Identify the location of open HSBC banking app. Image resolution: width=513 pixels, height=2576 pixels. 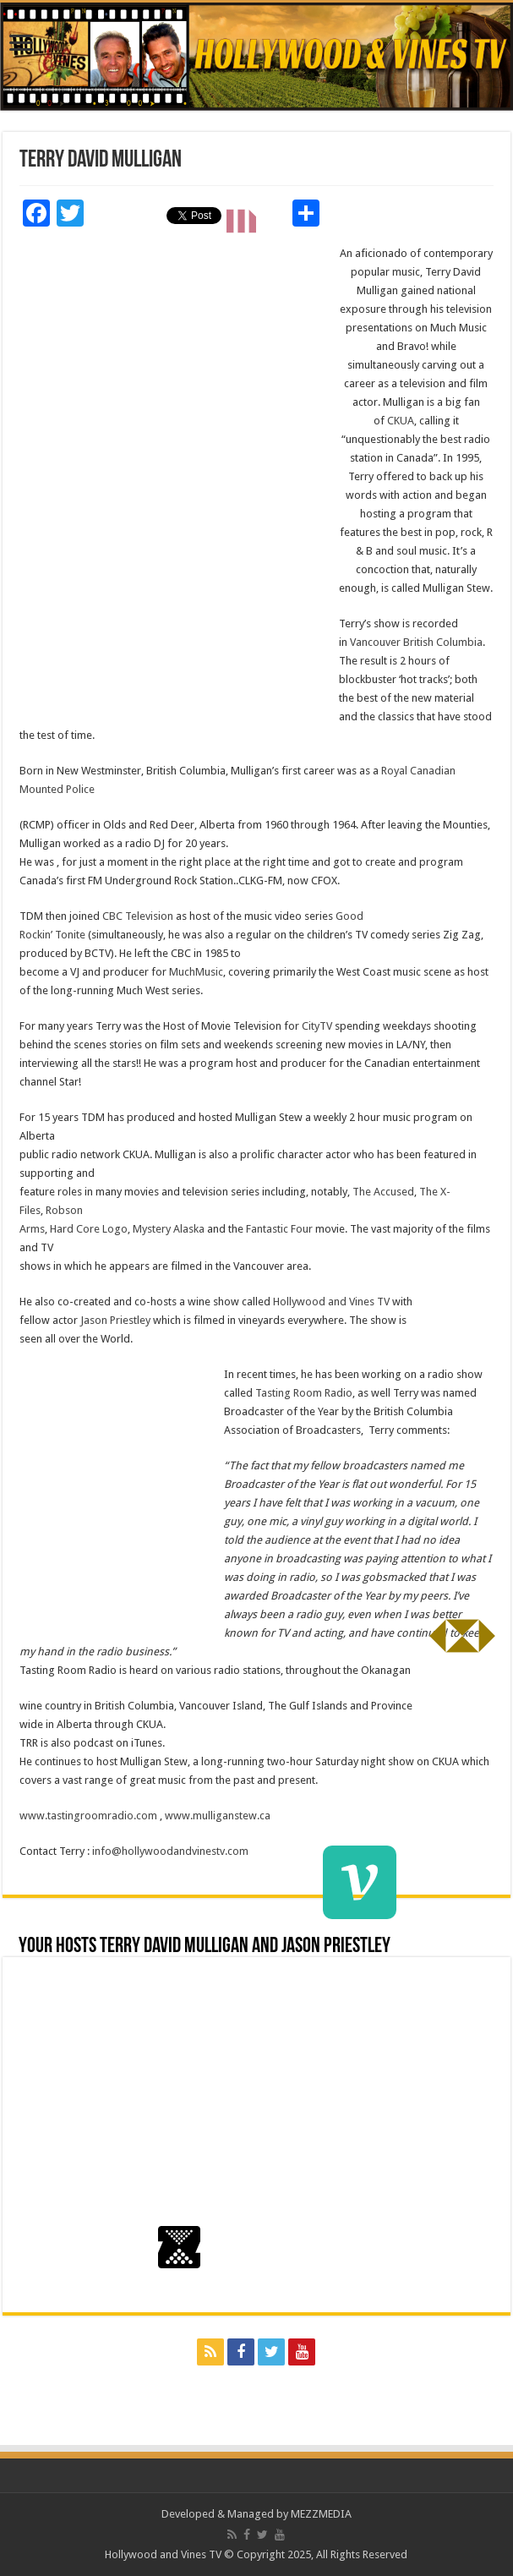
(462, 1636).